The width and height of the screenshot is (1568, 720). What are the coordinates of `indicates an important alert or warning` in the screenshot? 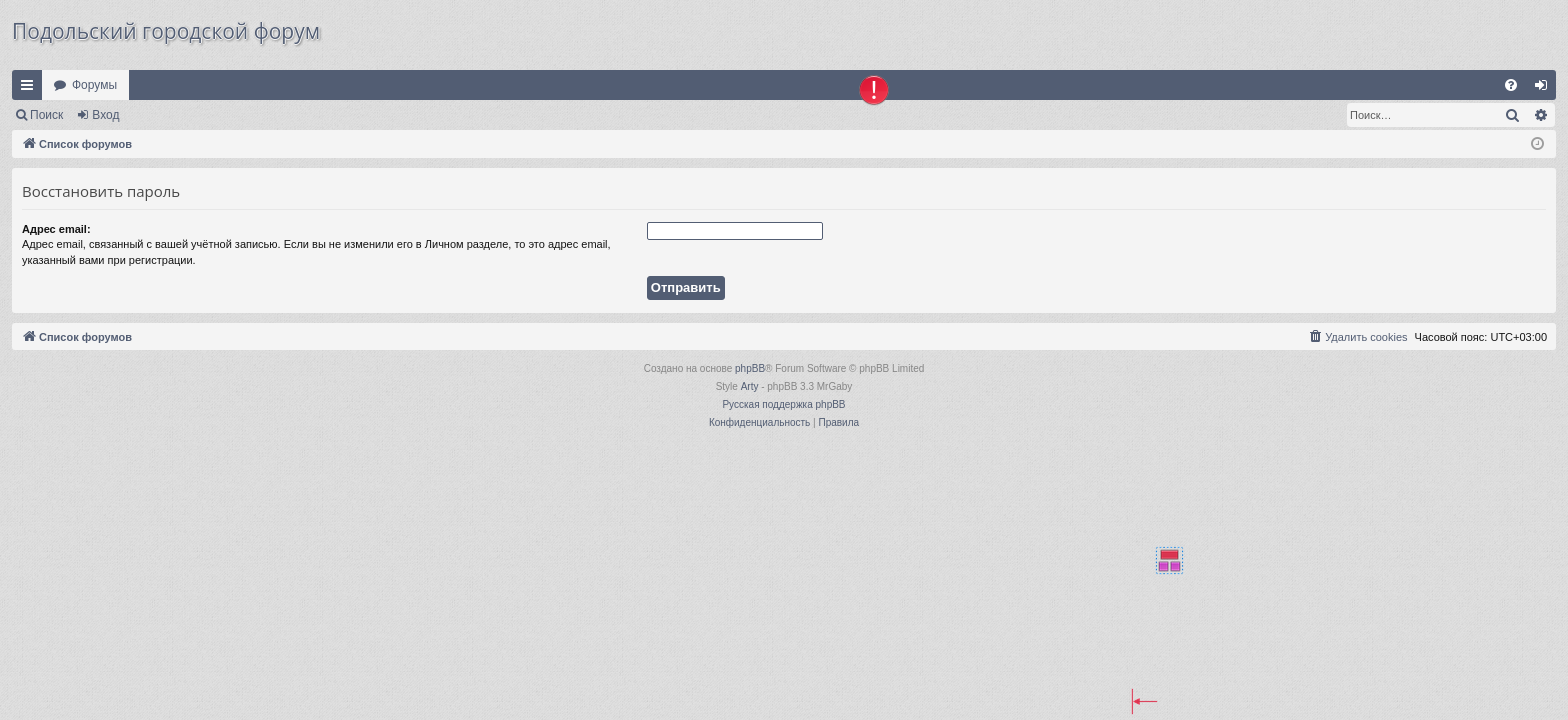 It's located at (874, 90).